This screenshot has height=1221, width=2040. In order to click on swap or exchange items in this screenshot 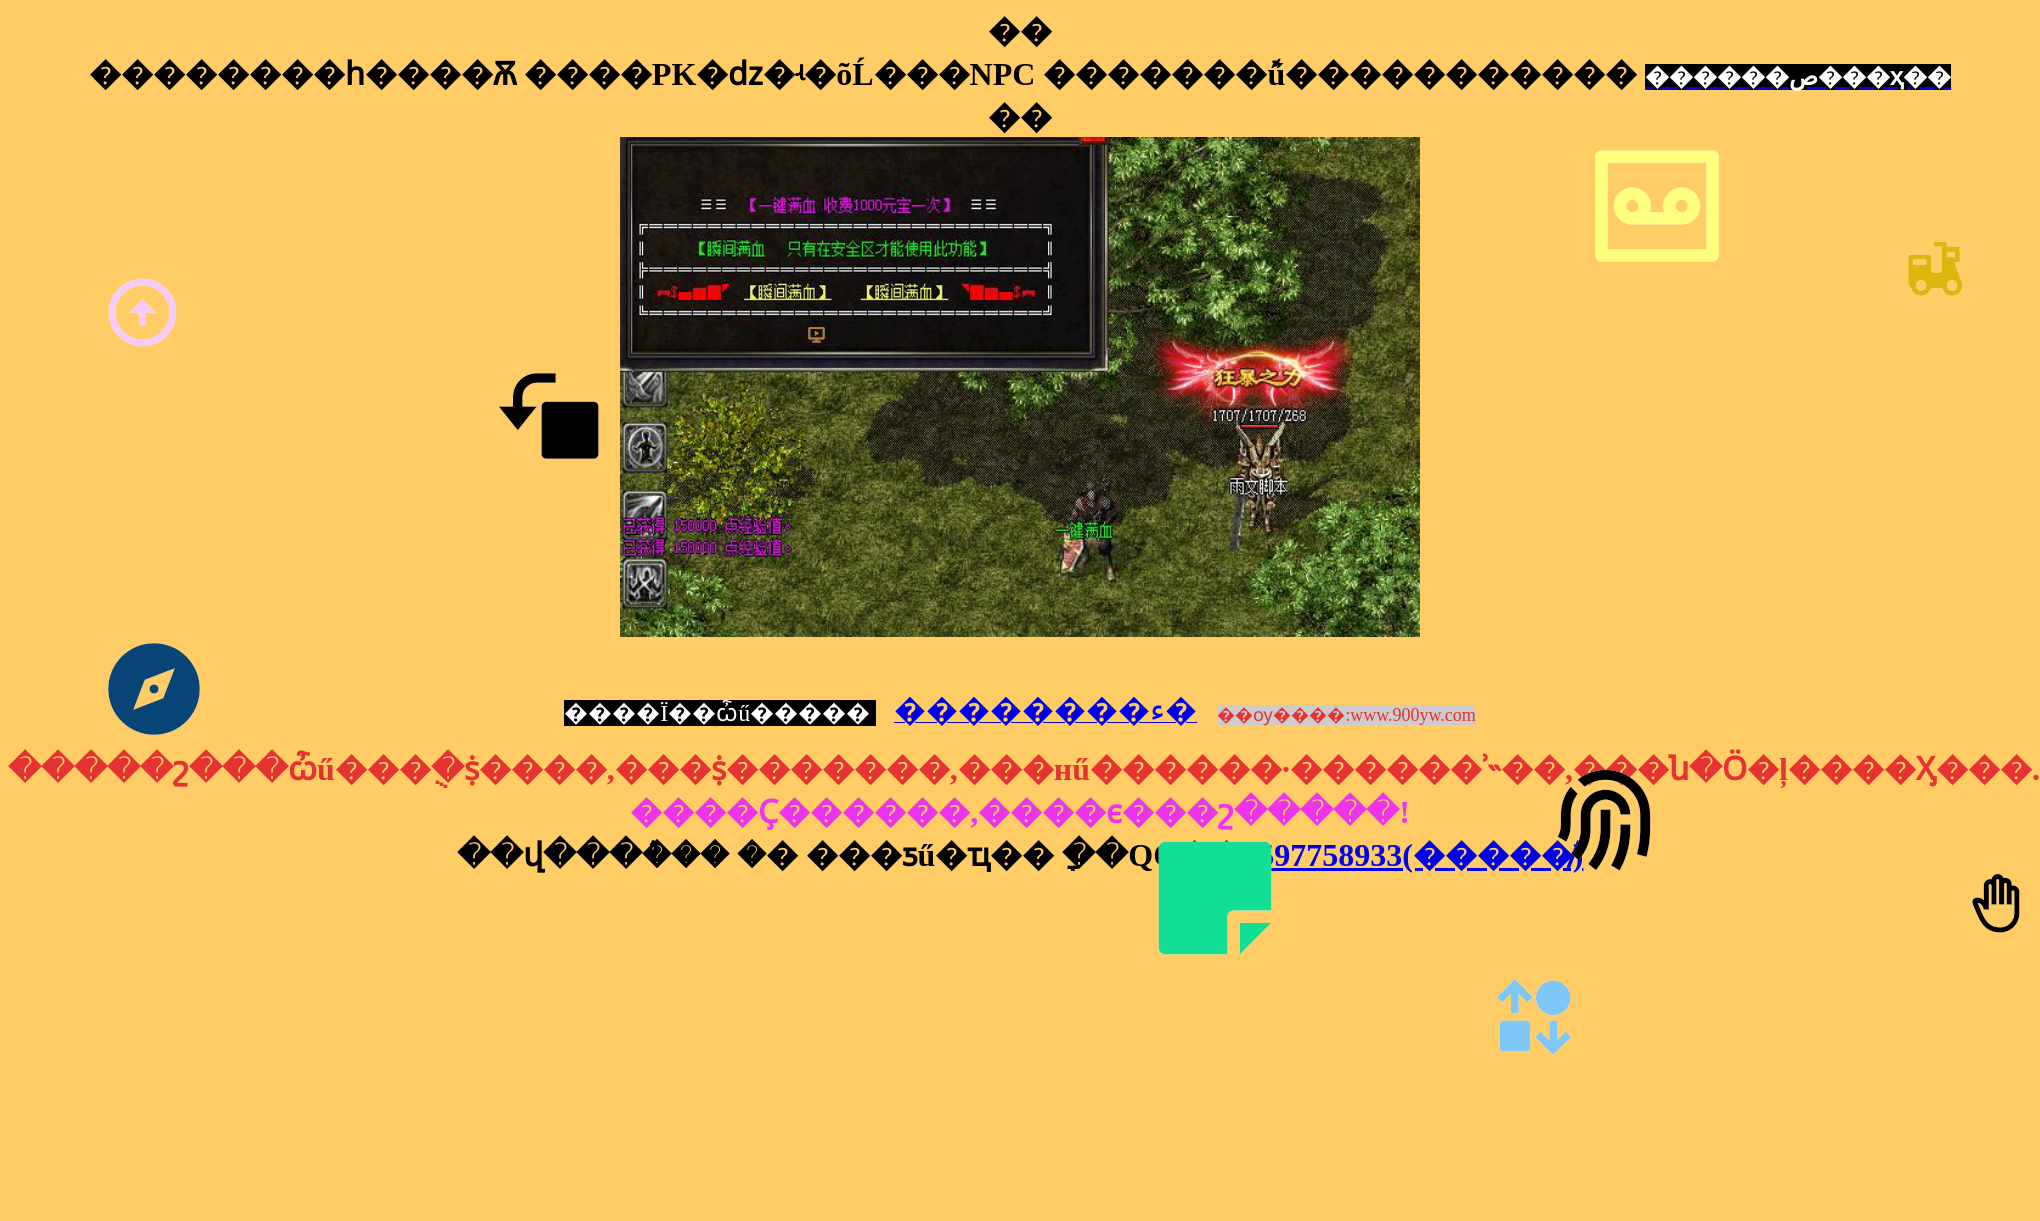, I will do `click(1534, 1017)`.